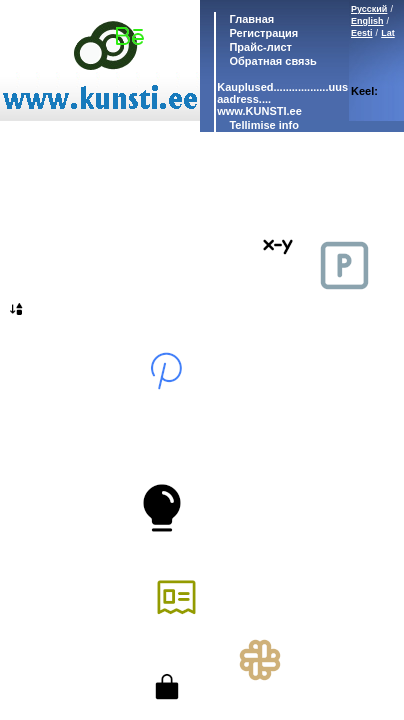  Describe the element at coordinates (129, 36) in the screenshot. I see `visit behance profile or portfolio` at that location.